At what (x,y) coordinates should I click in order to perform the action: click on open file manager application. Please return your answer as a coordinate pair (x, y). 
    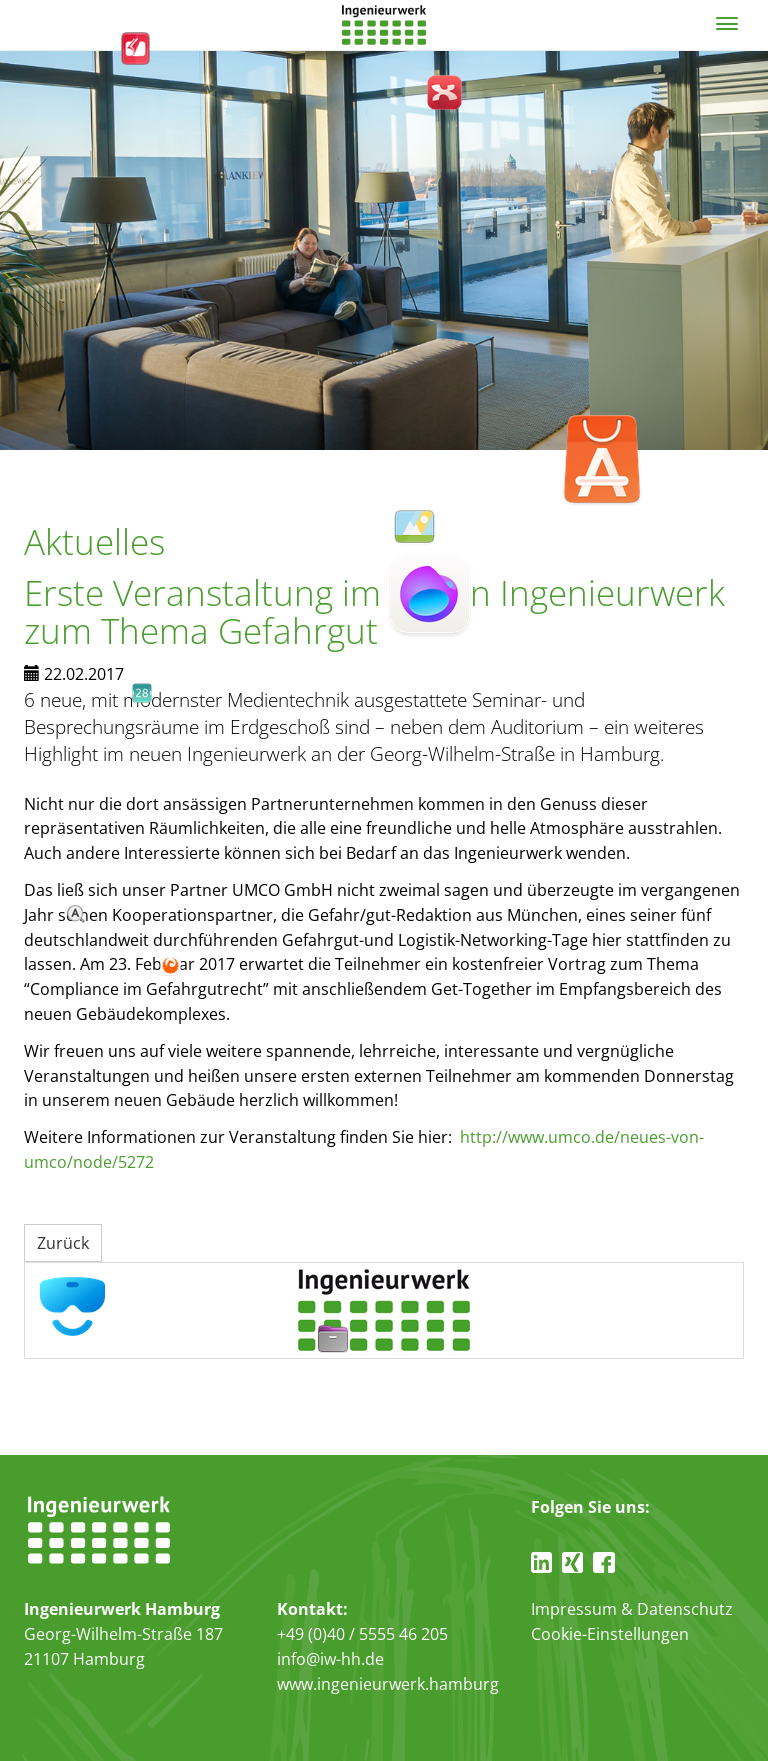
    Looking at the image, I should click on (333, 1338).